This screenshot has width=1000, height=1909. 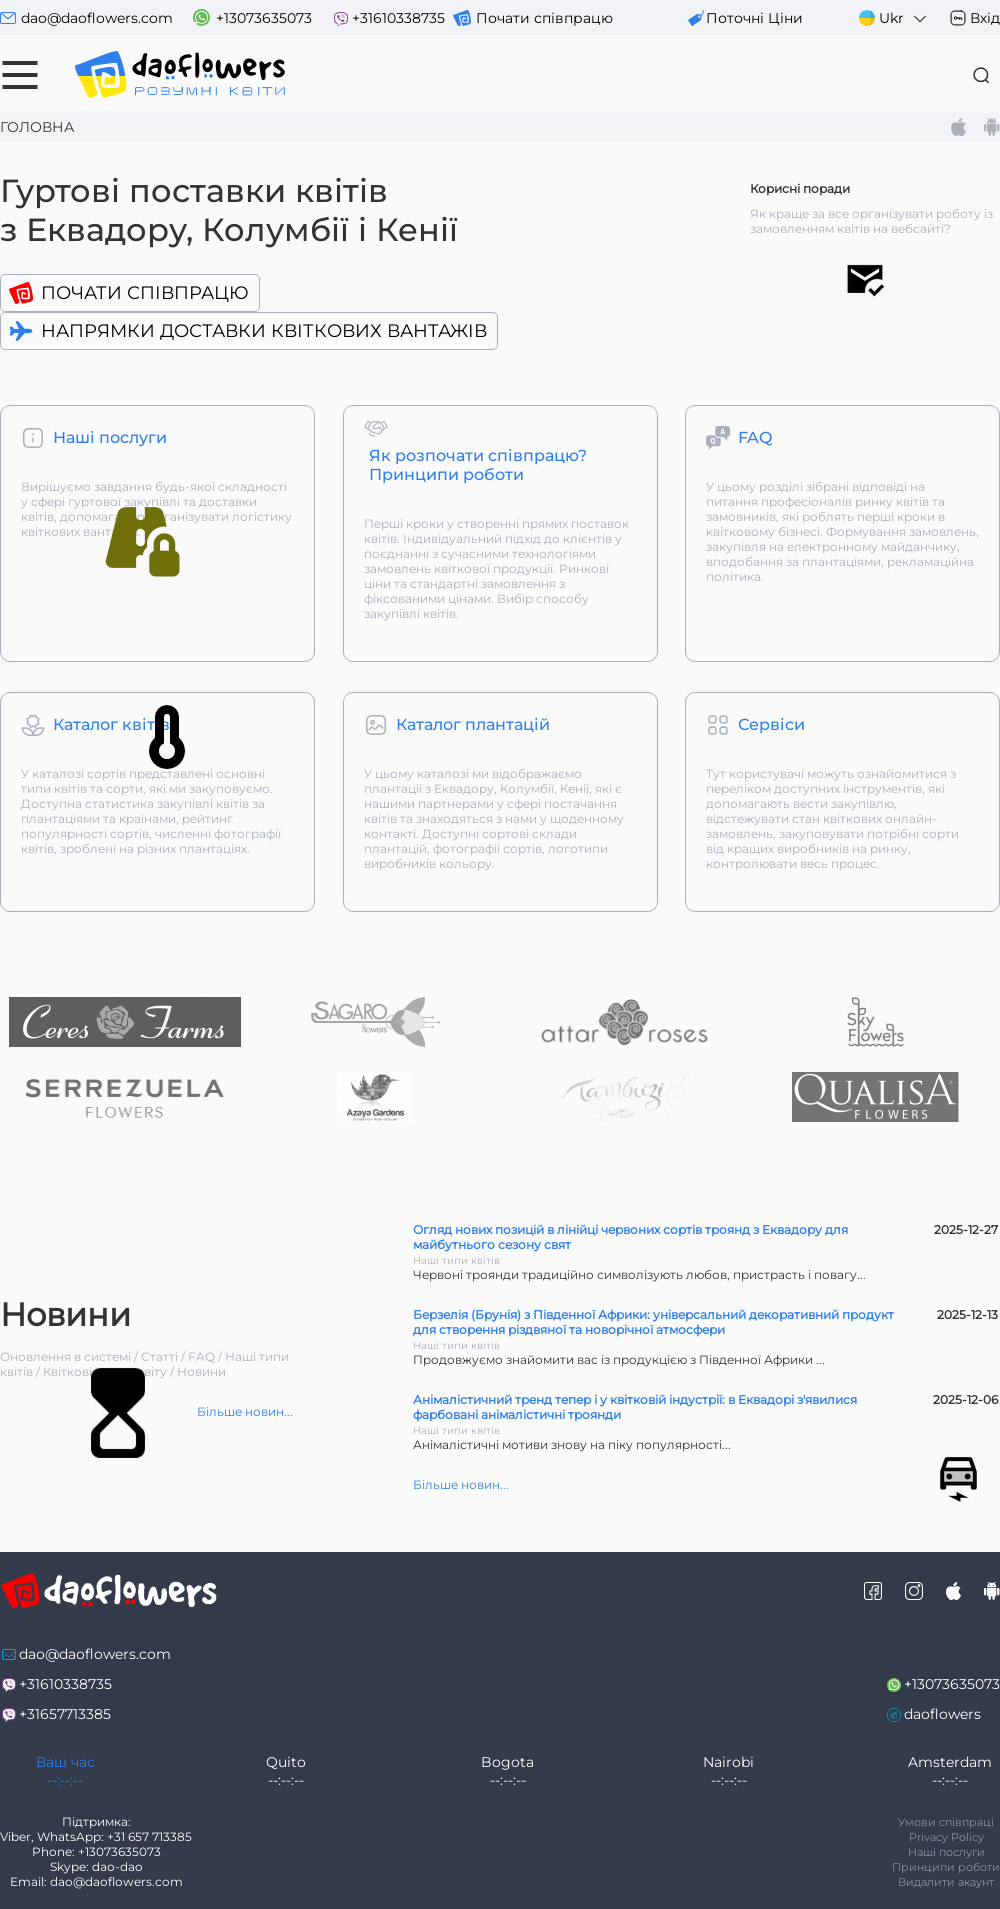 What do you see at coordinates (140, 537) in the screenshot?
I see `indicates a road or route is locked or restricted` at bounding box center [140, 537].